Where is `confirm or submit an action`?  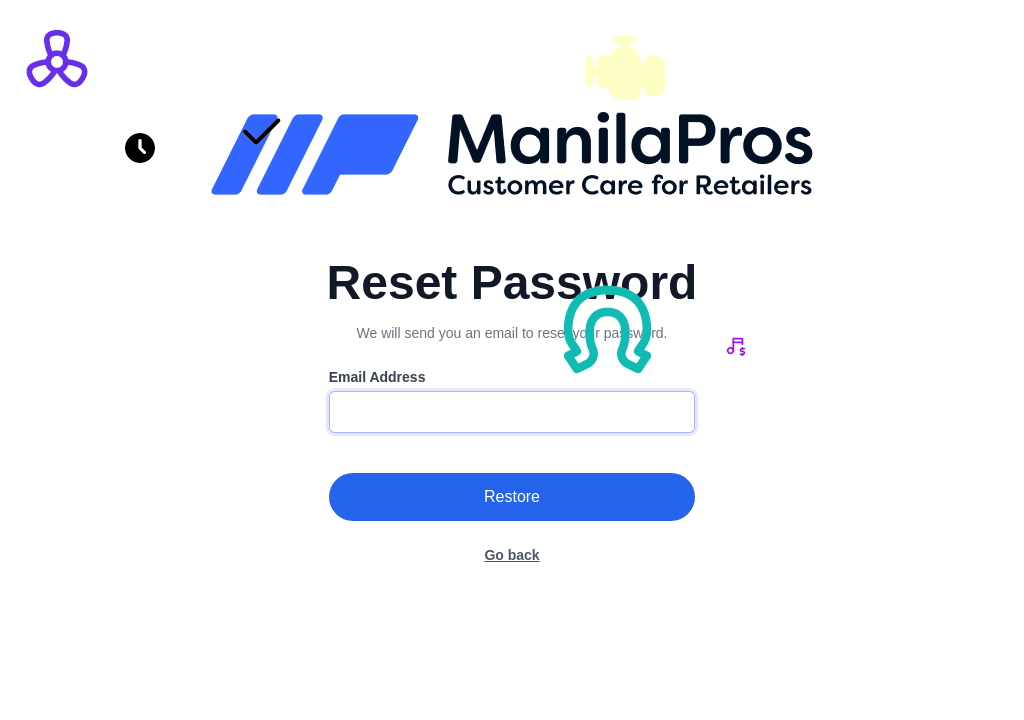 confirm or submit an action is located at coordinates (260, 131).